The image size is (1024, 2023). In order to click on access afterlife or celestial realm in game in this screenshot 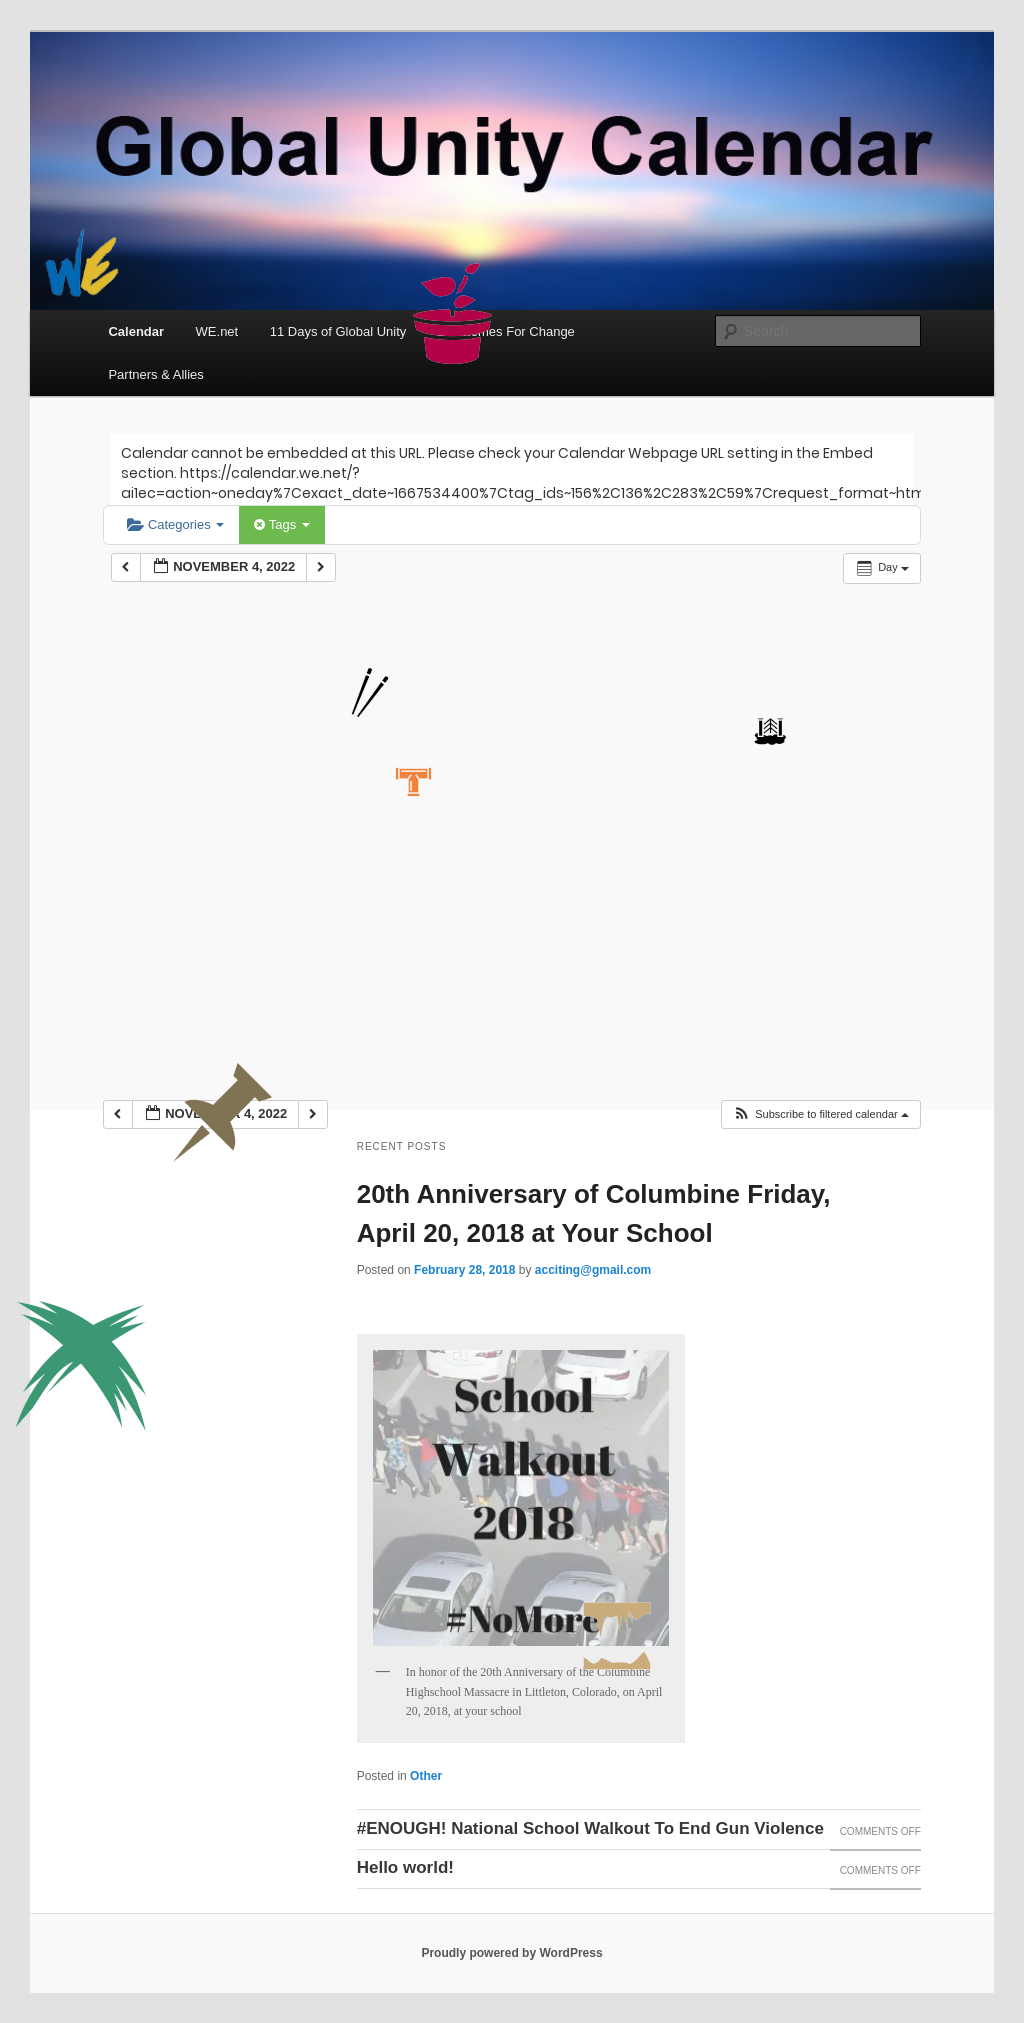, I will do `click(770, 731)`.